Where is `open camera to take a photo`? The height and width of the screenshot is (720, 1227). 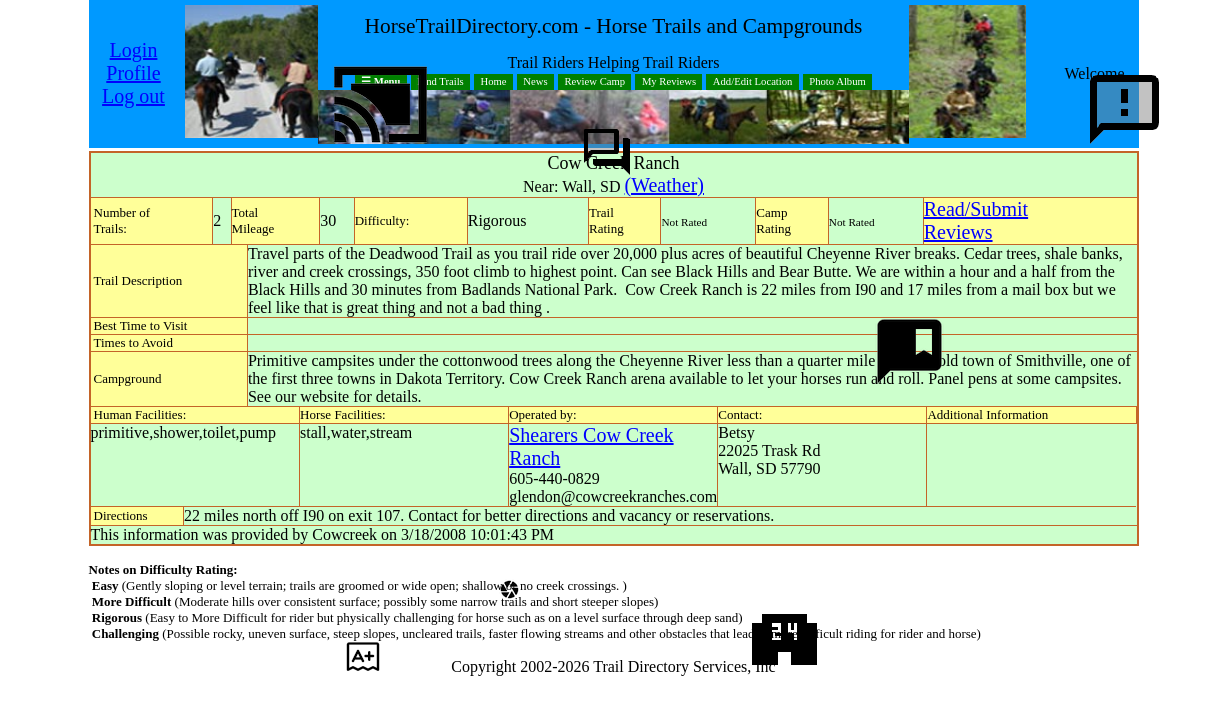
open camera to take a photo is located at coordinates (509, 589).